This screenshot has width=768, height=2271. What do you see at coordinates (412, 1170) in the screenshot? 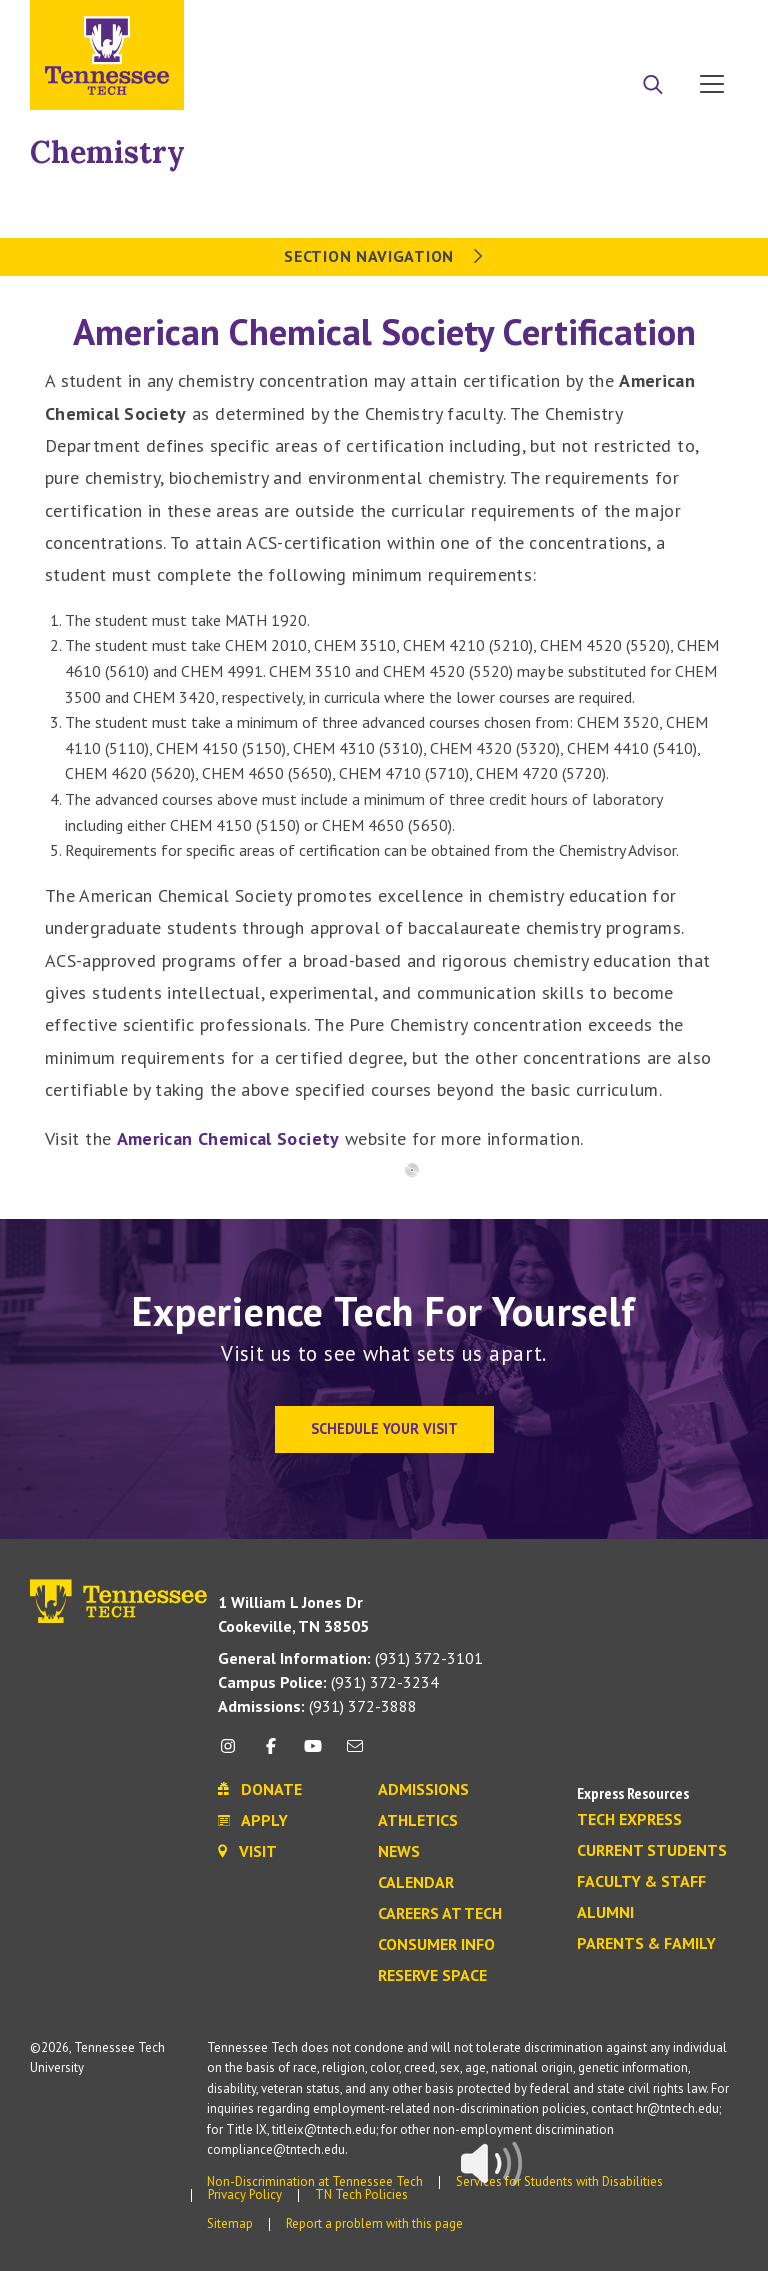
I see `access CD/DVD drive contents` at bounding box center [412, 1170].